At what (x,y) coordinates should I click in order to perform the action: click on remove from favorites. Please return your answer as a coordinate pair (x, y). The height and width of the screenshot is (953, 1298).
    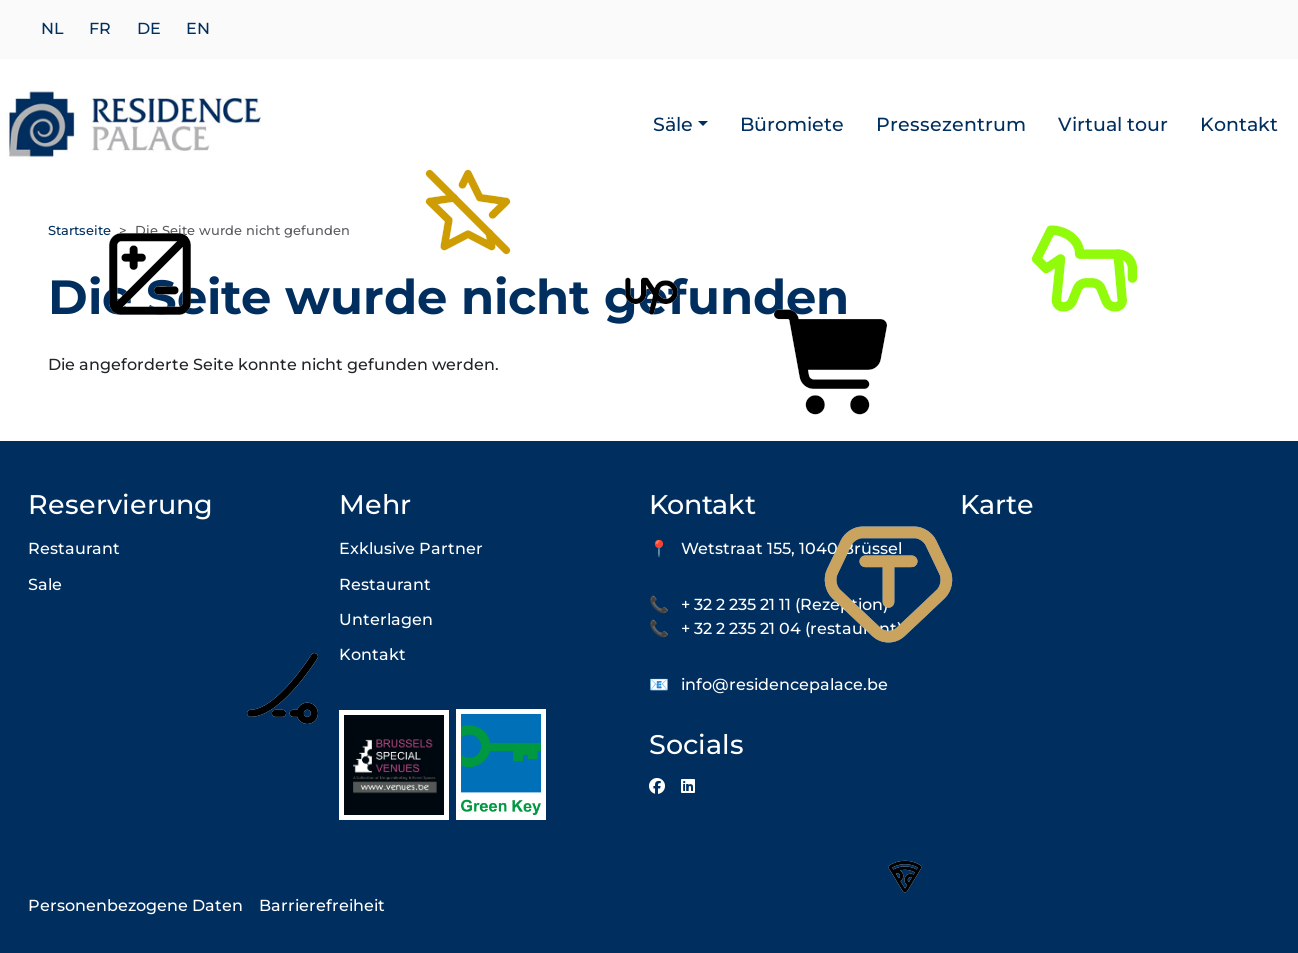
    Looking at the image, I should click on (468, 212).